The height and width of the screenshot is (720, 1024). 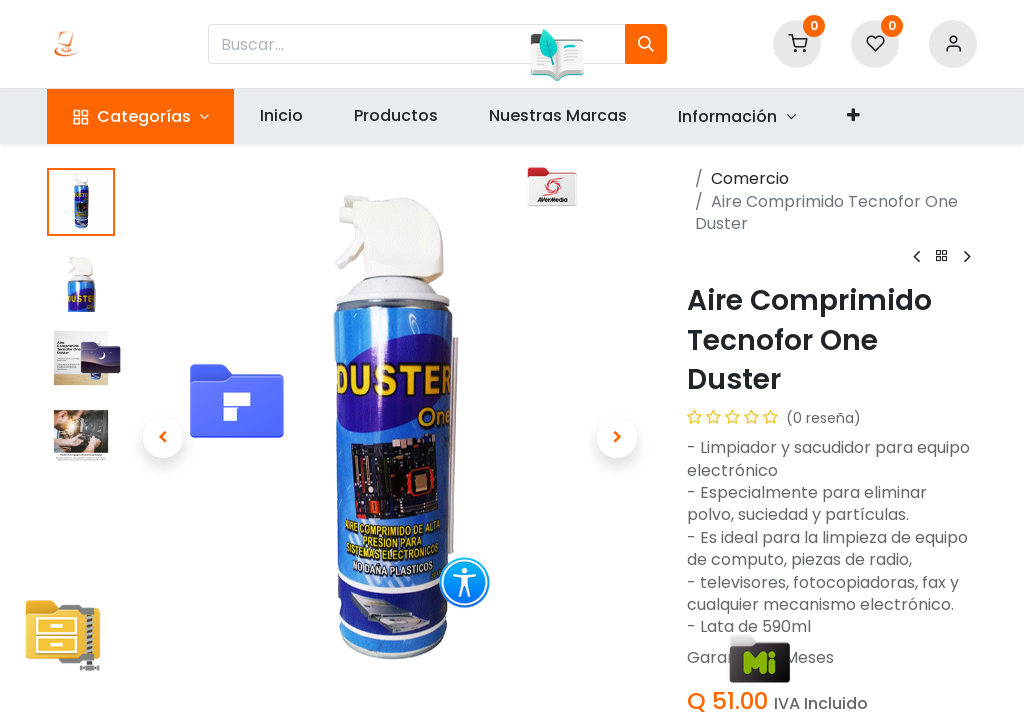 I want to click on open compressed files folder, so click(x=62, y=631).